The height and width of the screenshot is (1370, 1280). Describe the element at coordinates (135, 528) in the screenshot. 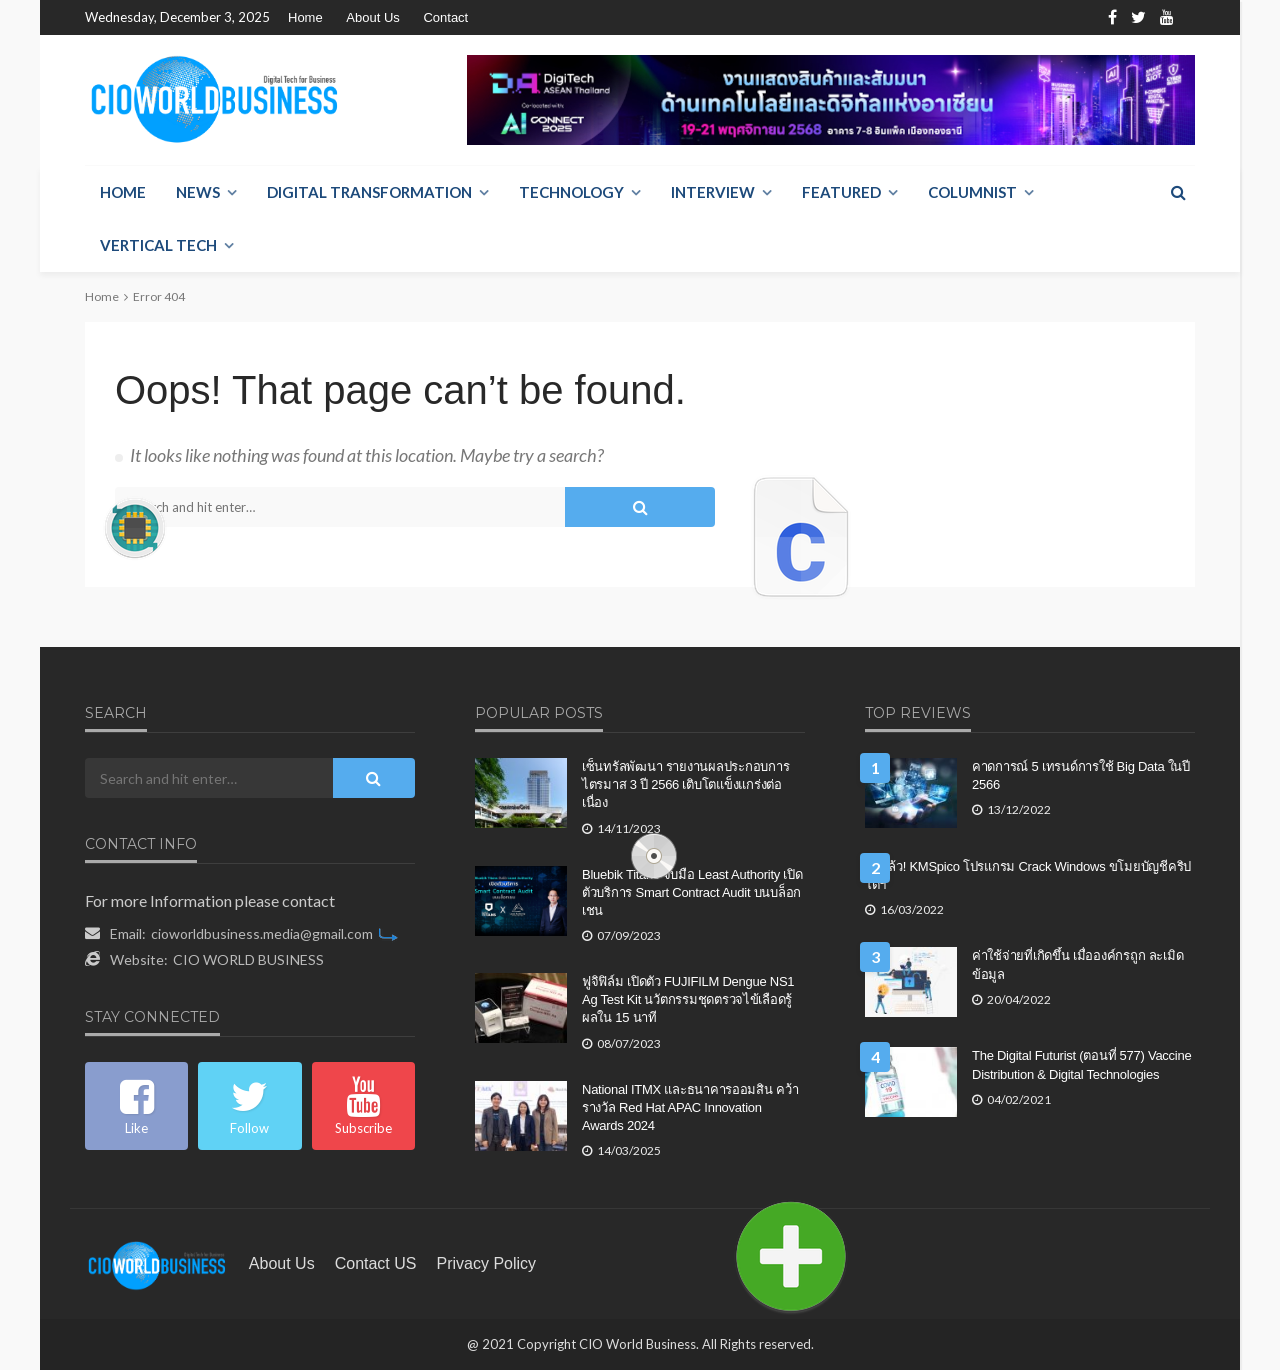

I see `access firmware update settings` at that location.